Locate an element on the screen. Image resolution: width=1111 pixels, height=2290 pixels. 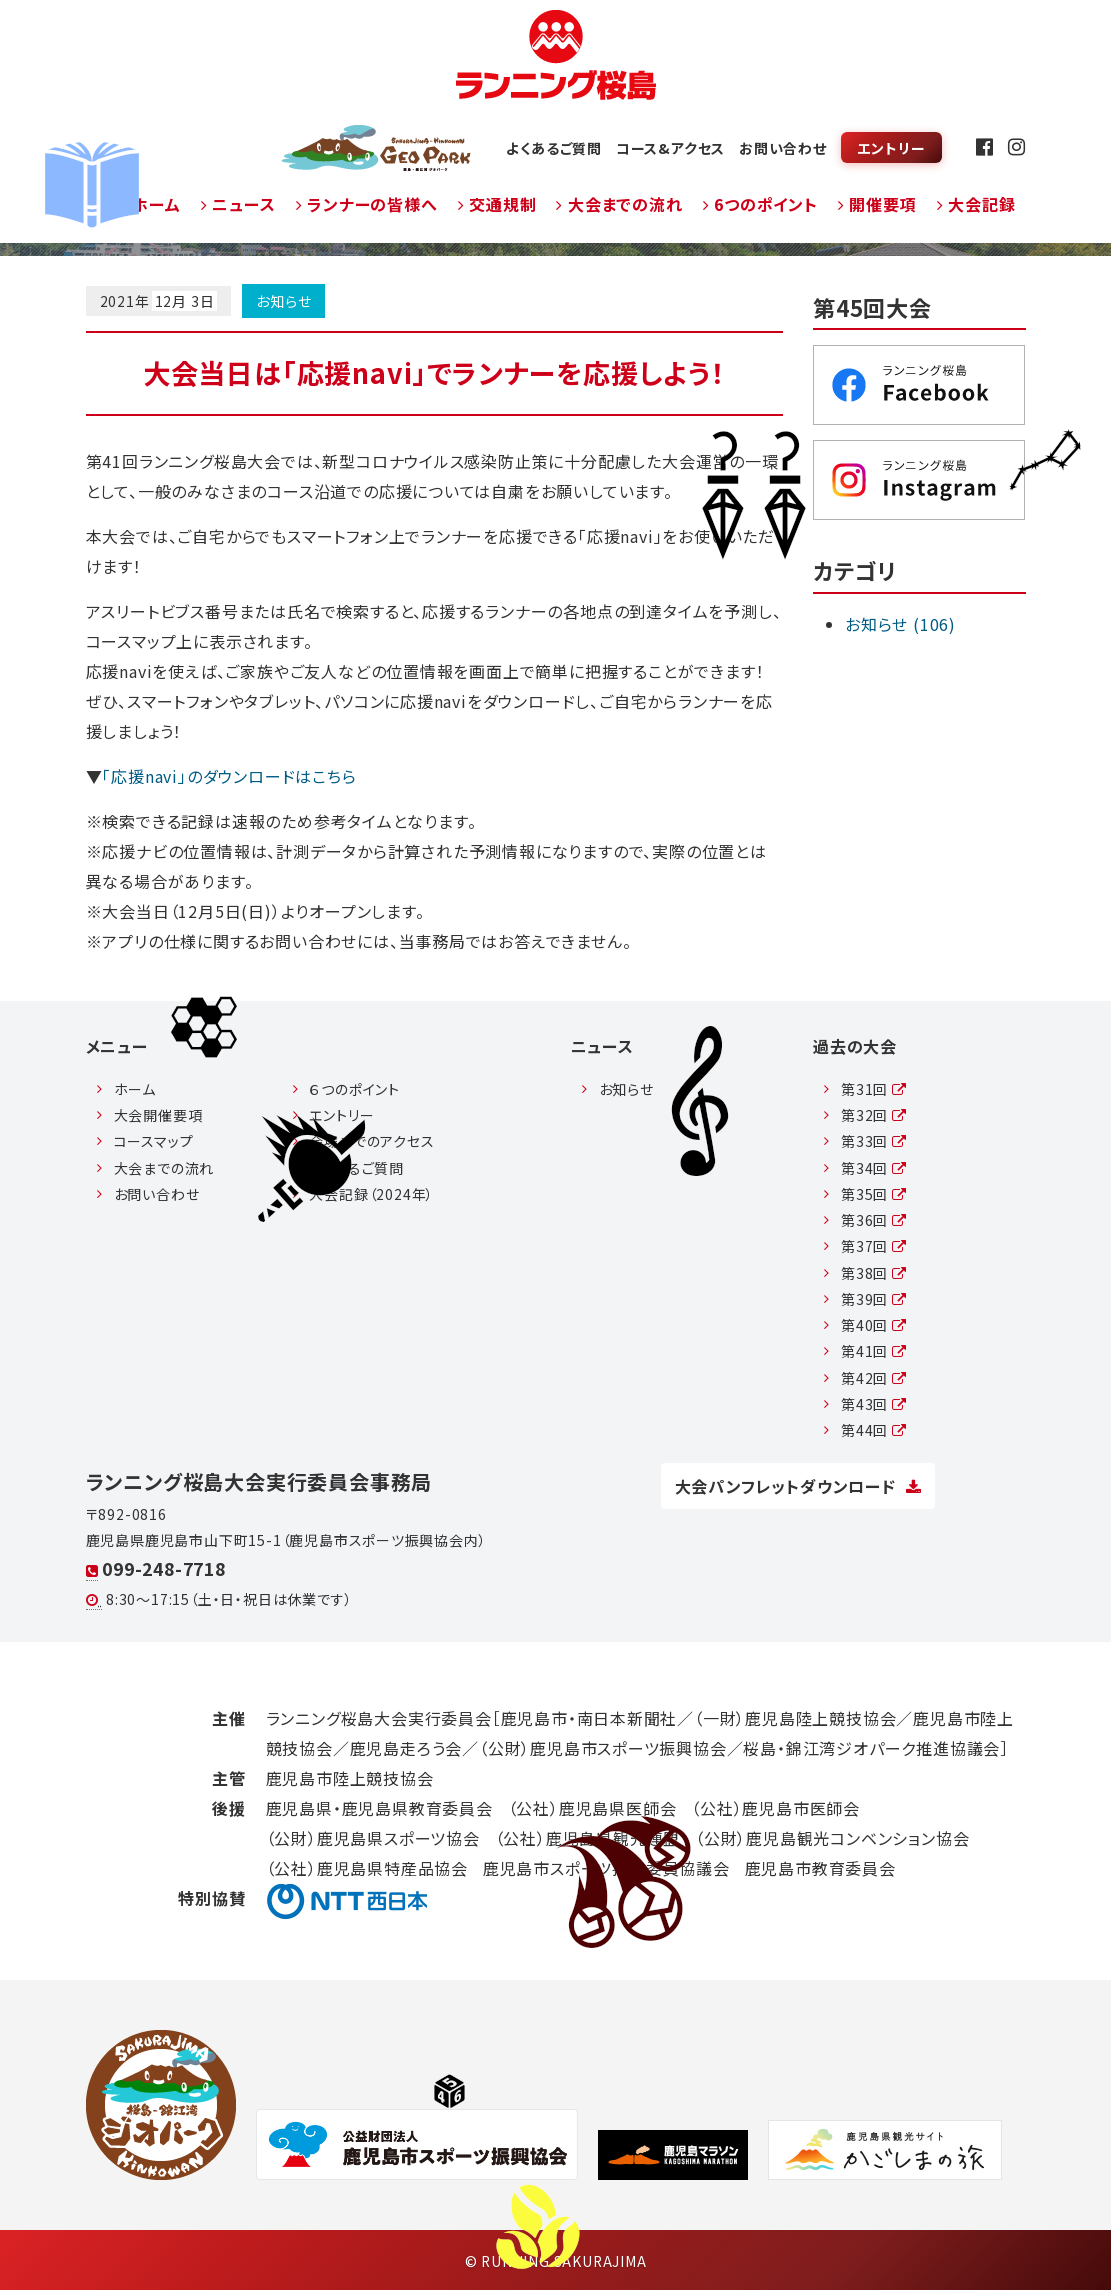
view crystal earrings in inventory is located at coordinates (754, 493).